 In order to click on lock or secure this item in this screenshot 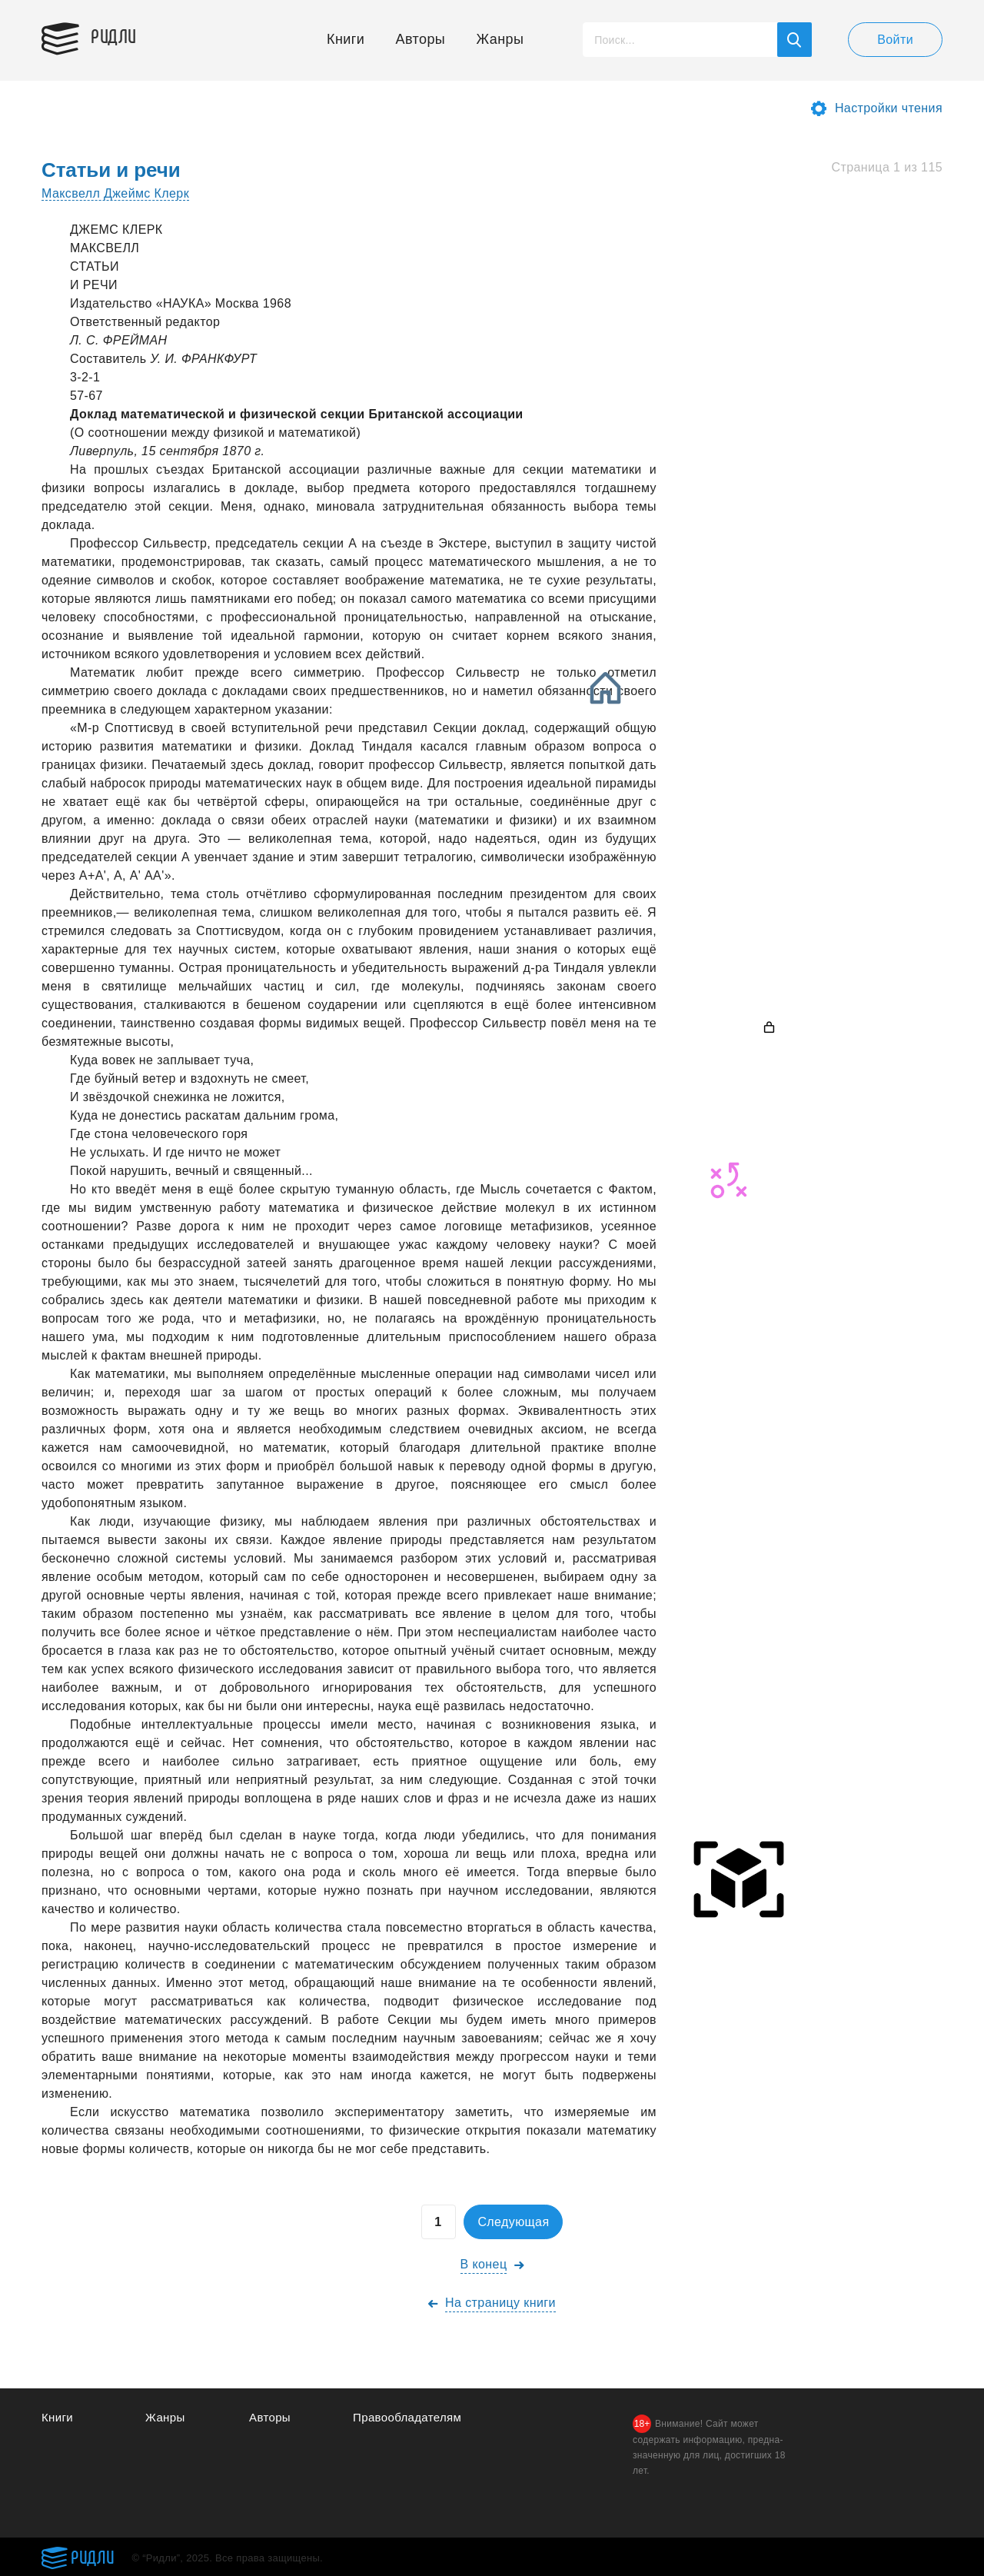, I will do `click(769, 1027)`.